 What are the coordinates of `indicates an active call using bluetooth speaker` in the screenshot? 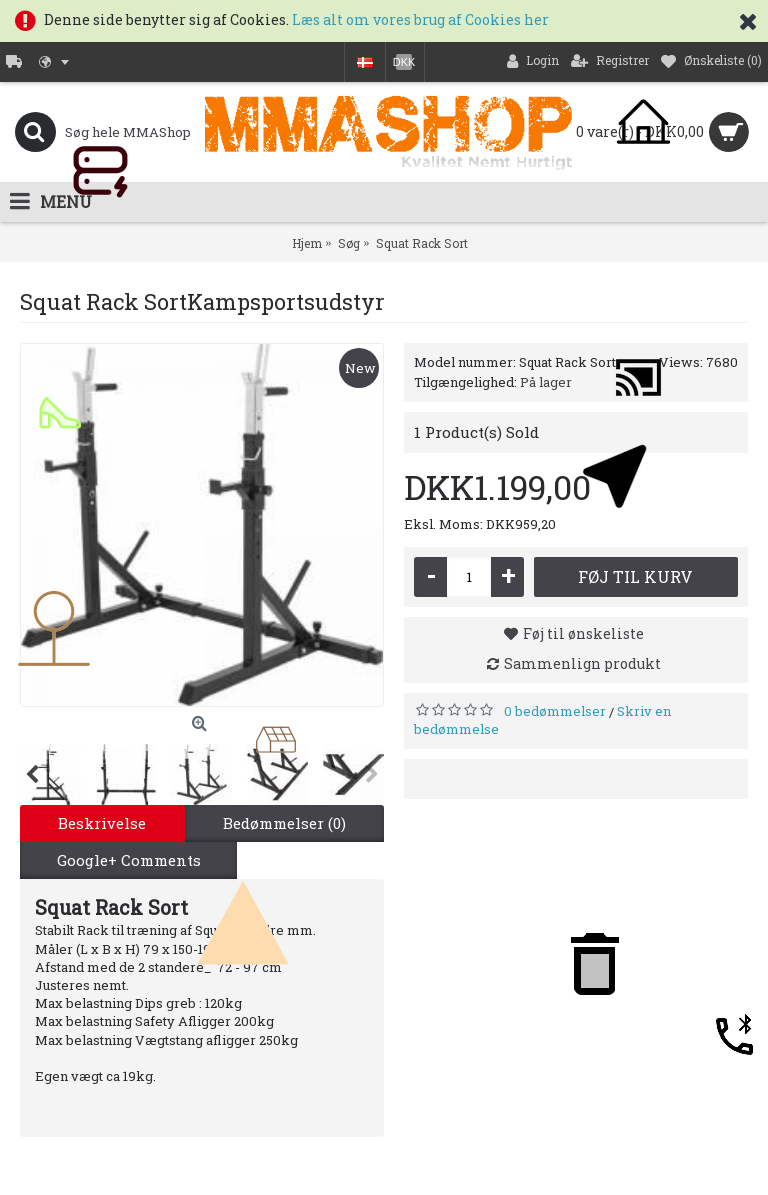 It's located at (734, 1036).